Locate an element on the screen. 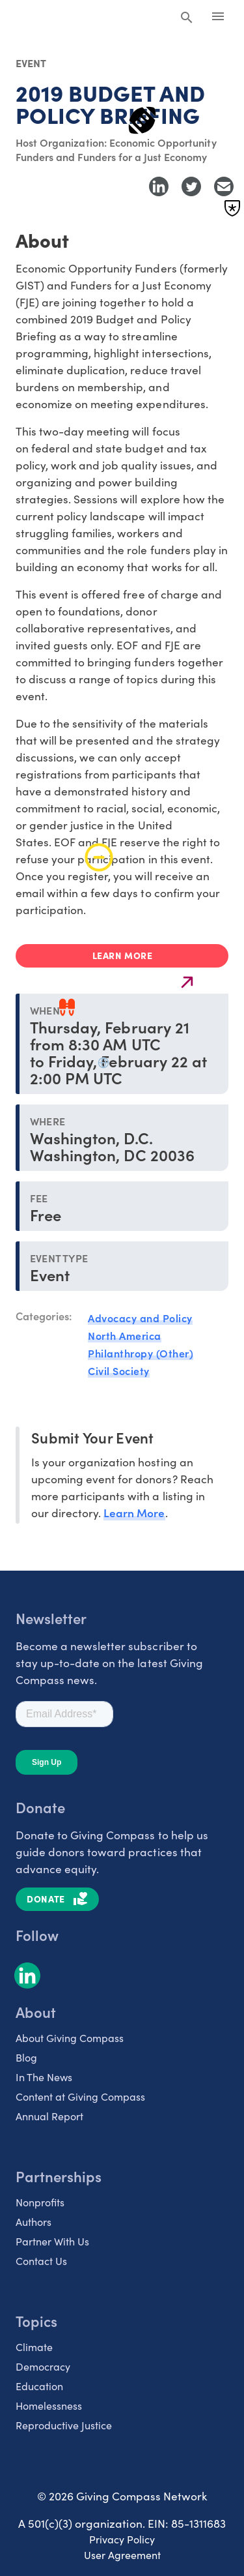 This screenshot has height=2576, width=244. remove an item from a list or cart is located at coordinates (99, 857).